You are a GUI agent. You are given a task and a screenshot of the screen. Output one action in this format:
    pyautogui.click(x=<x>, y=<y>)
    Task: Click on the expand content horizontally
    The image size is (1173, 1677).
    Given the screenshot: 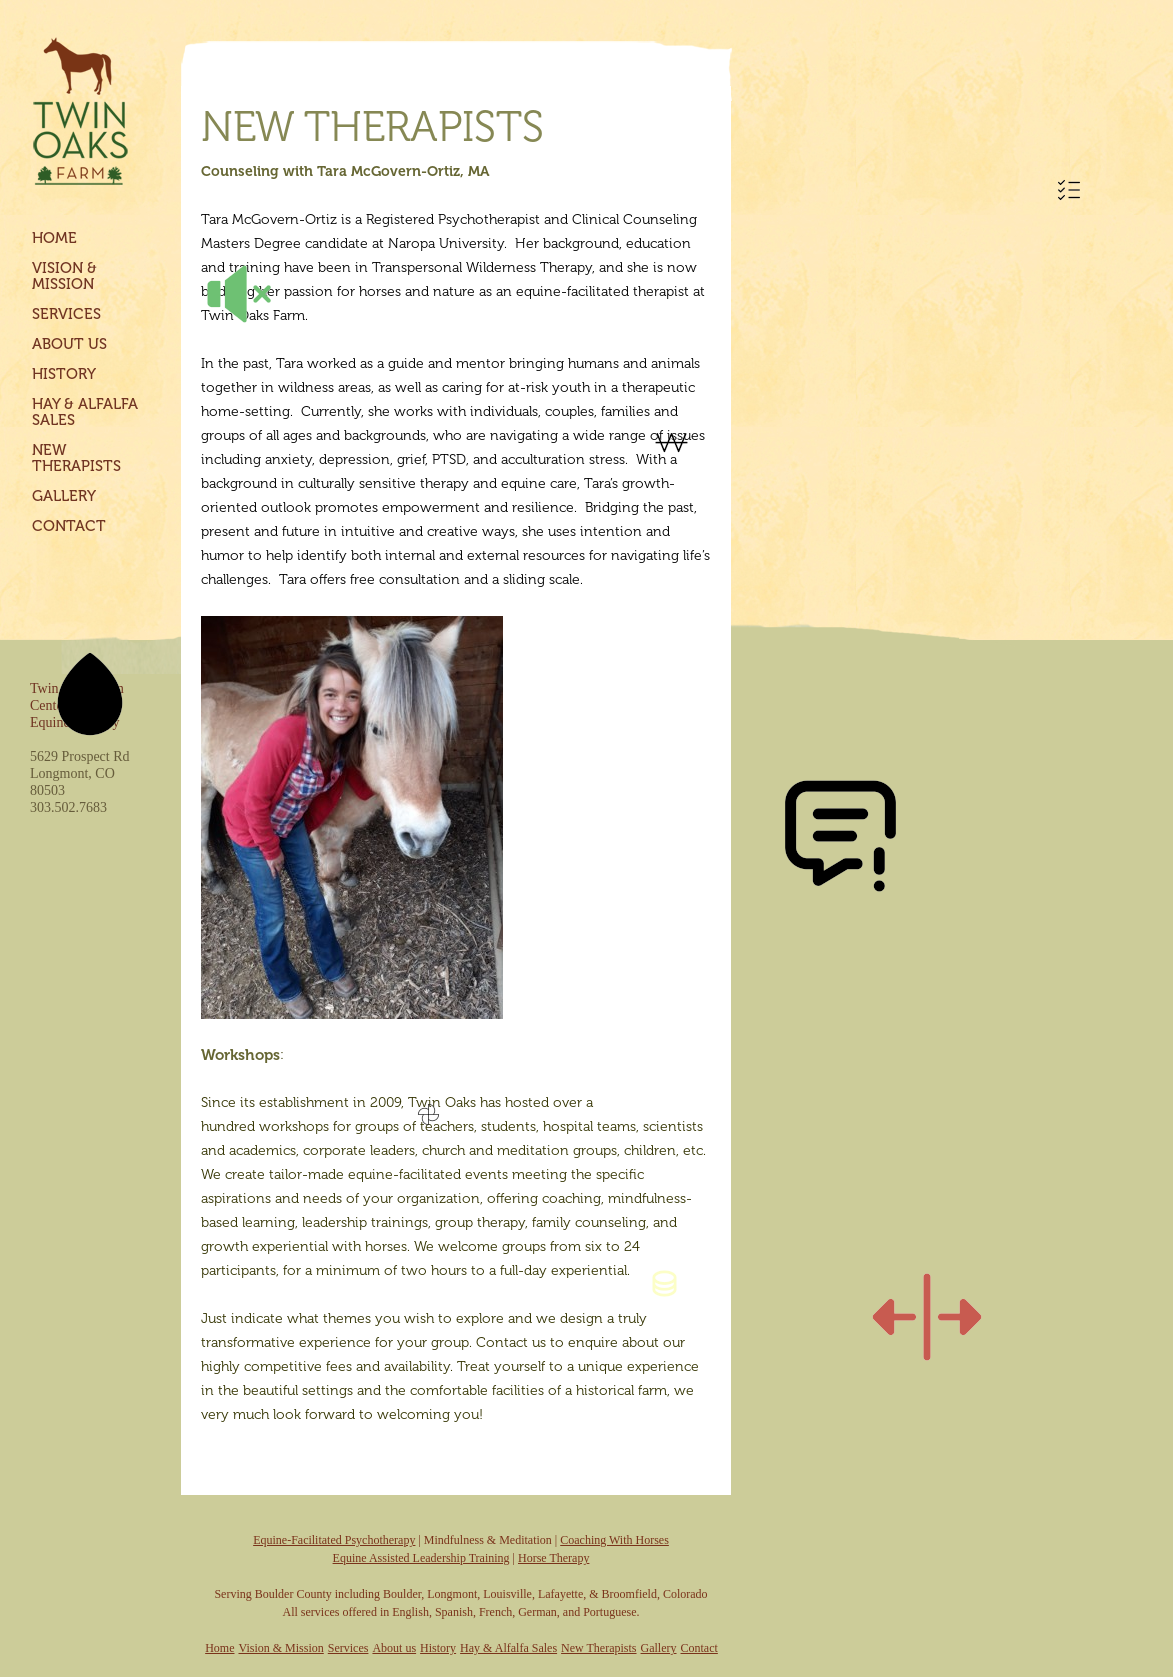 What is the action you would take?
    pyautogui.click(x=927, y=1317)
    